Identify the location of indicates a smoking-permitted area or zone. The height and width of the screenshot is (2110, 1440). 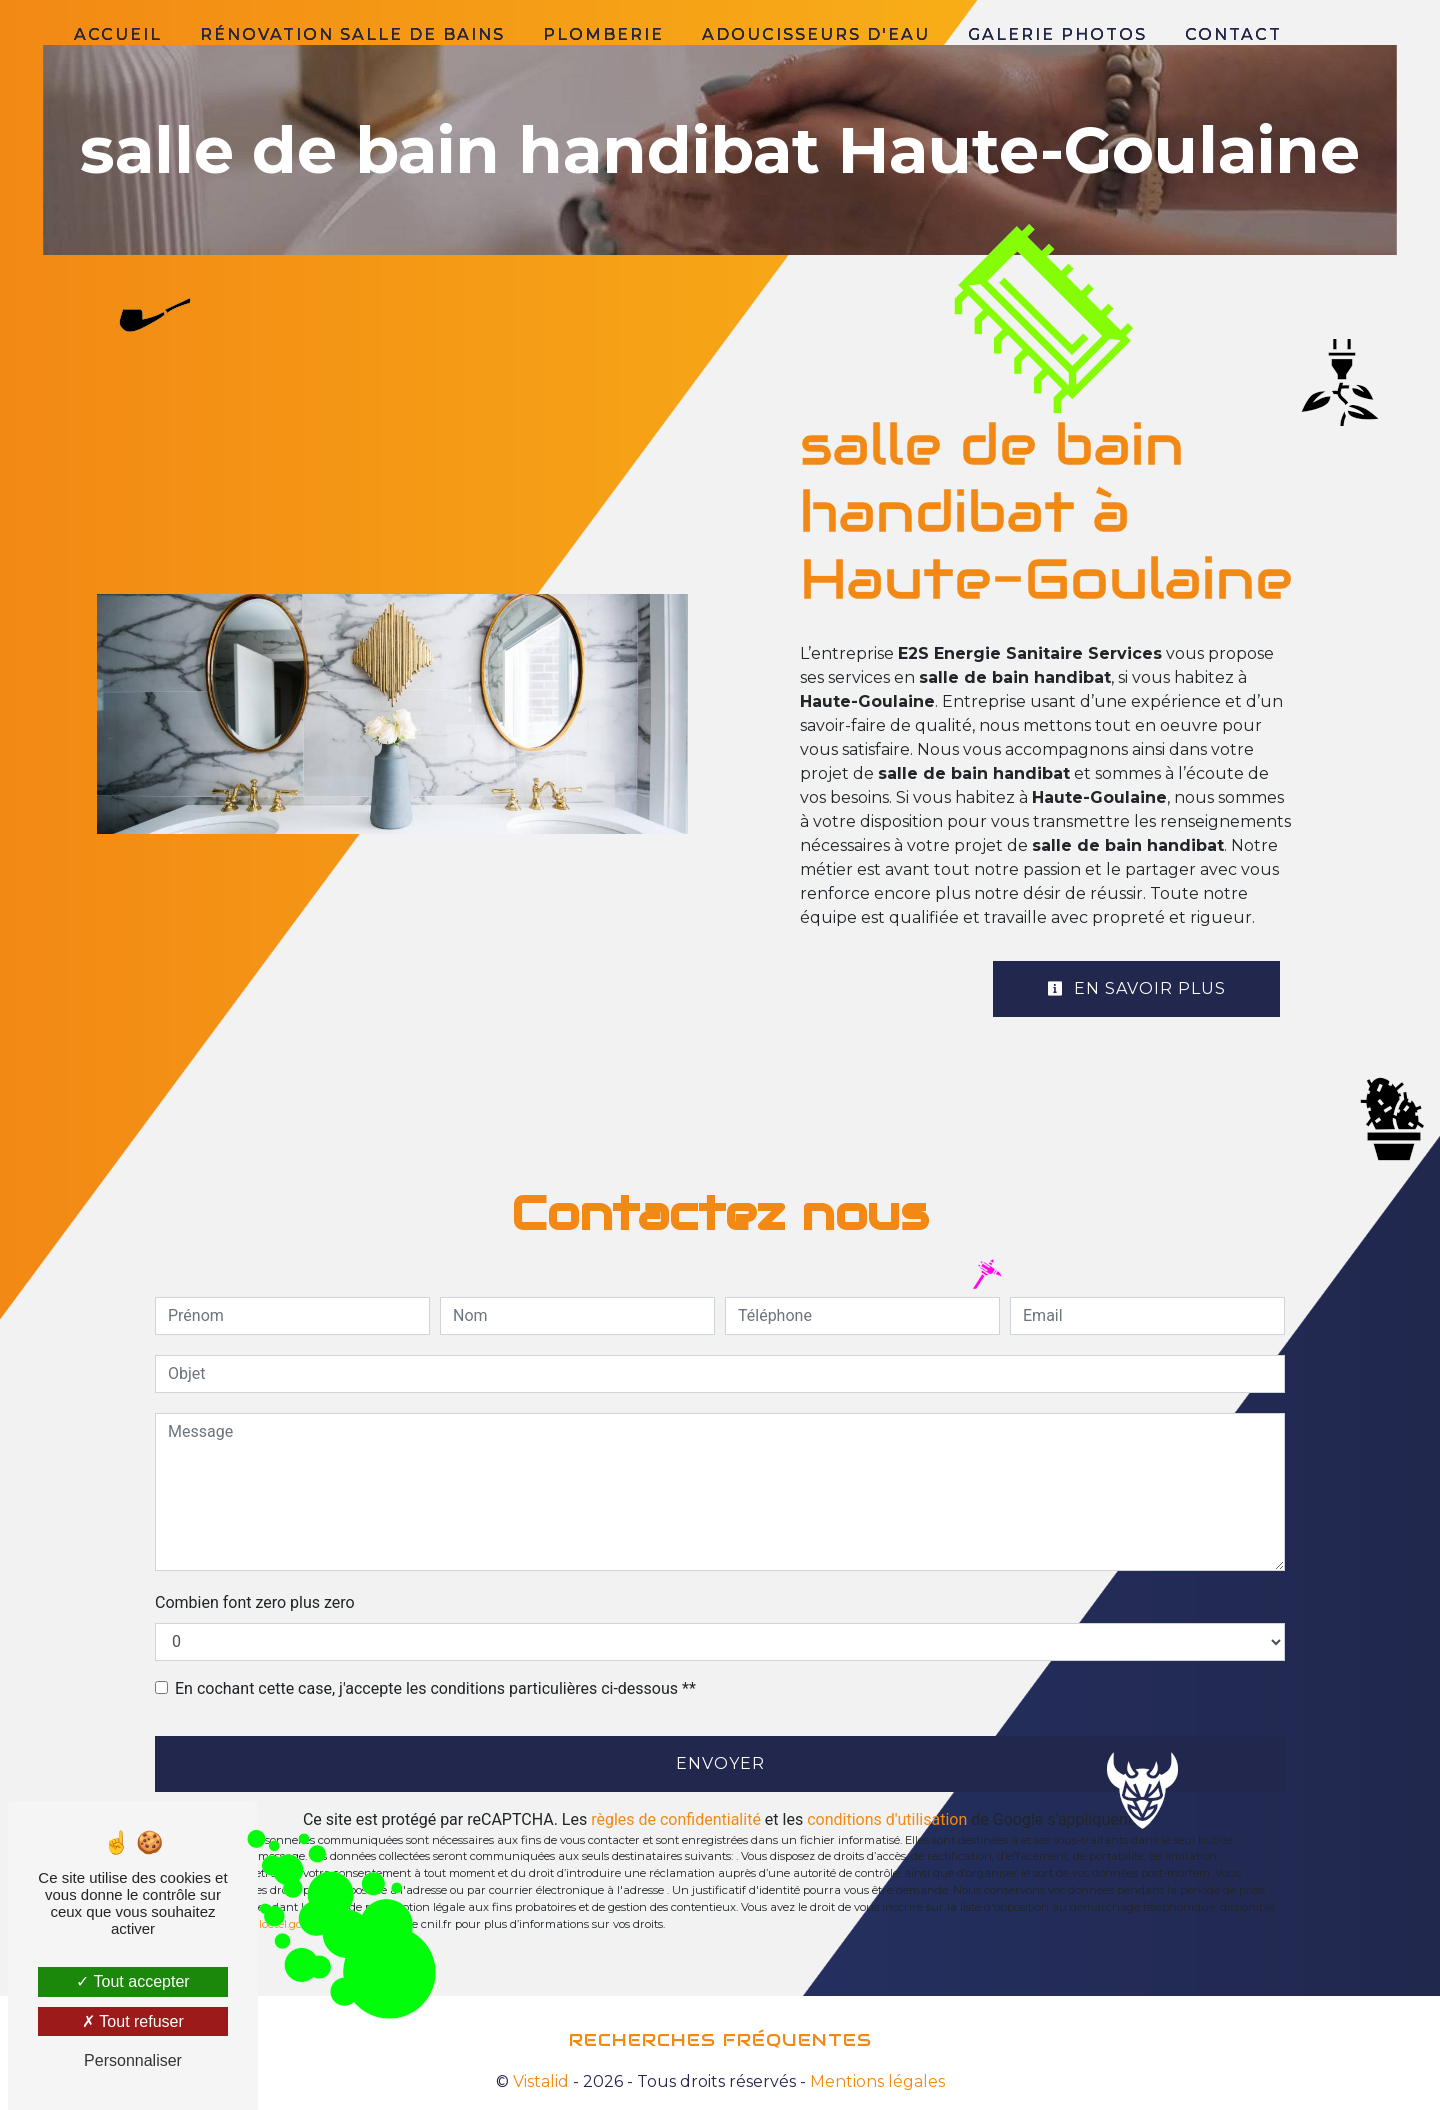
(155, 315).